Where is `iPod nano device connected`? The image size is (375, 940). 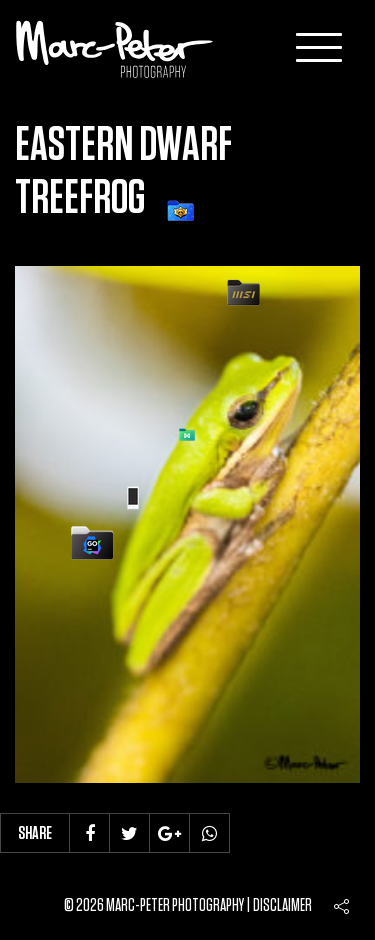 iPod nano device connected is located at coordinates (133, 498).